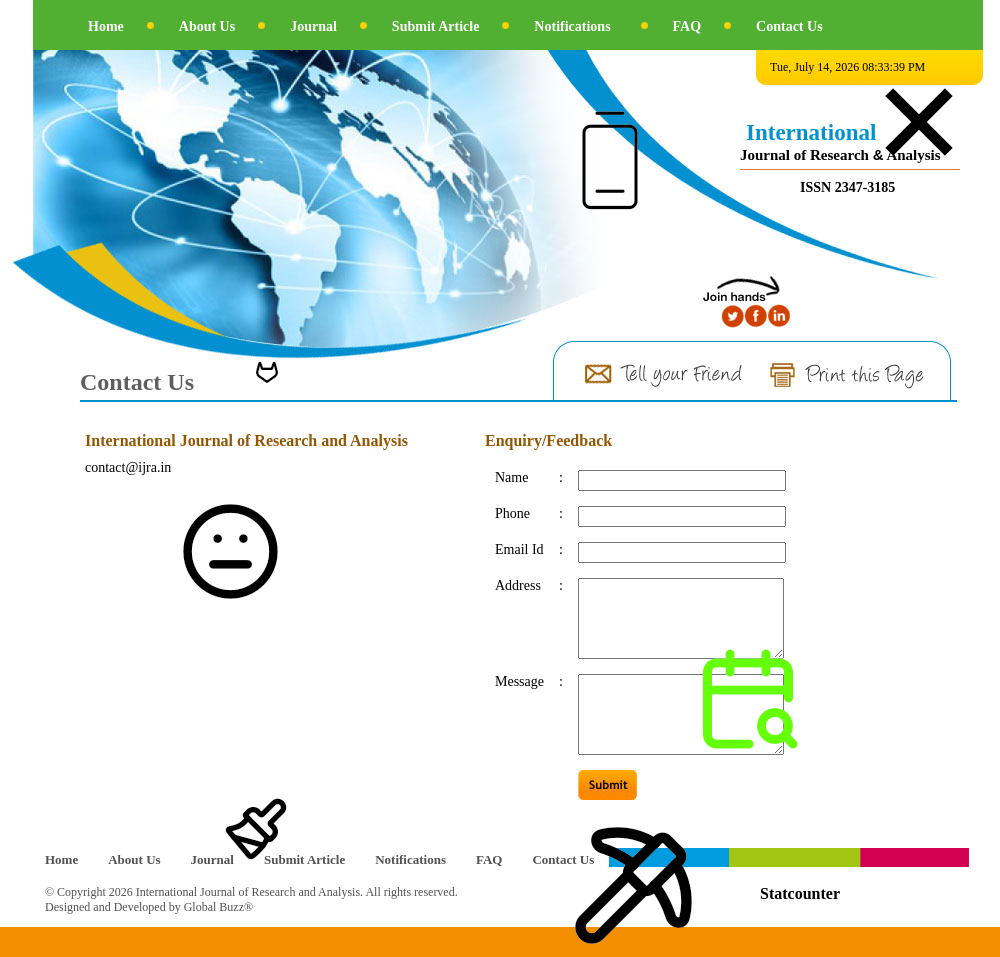 This screenshot has height=957, width=1000. I want to click on mining or resource gathering tool, so click(633, 885).